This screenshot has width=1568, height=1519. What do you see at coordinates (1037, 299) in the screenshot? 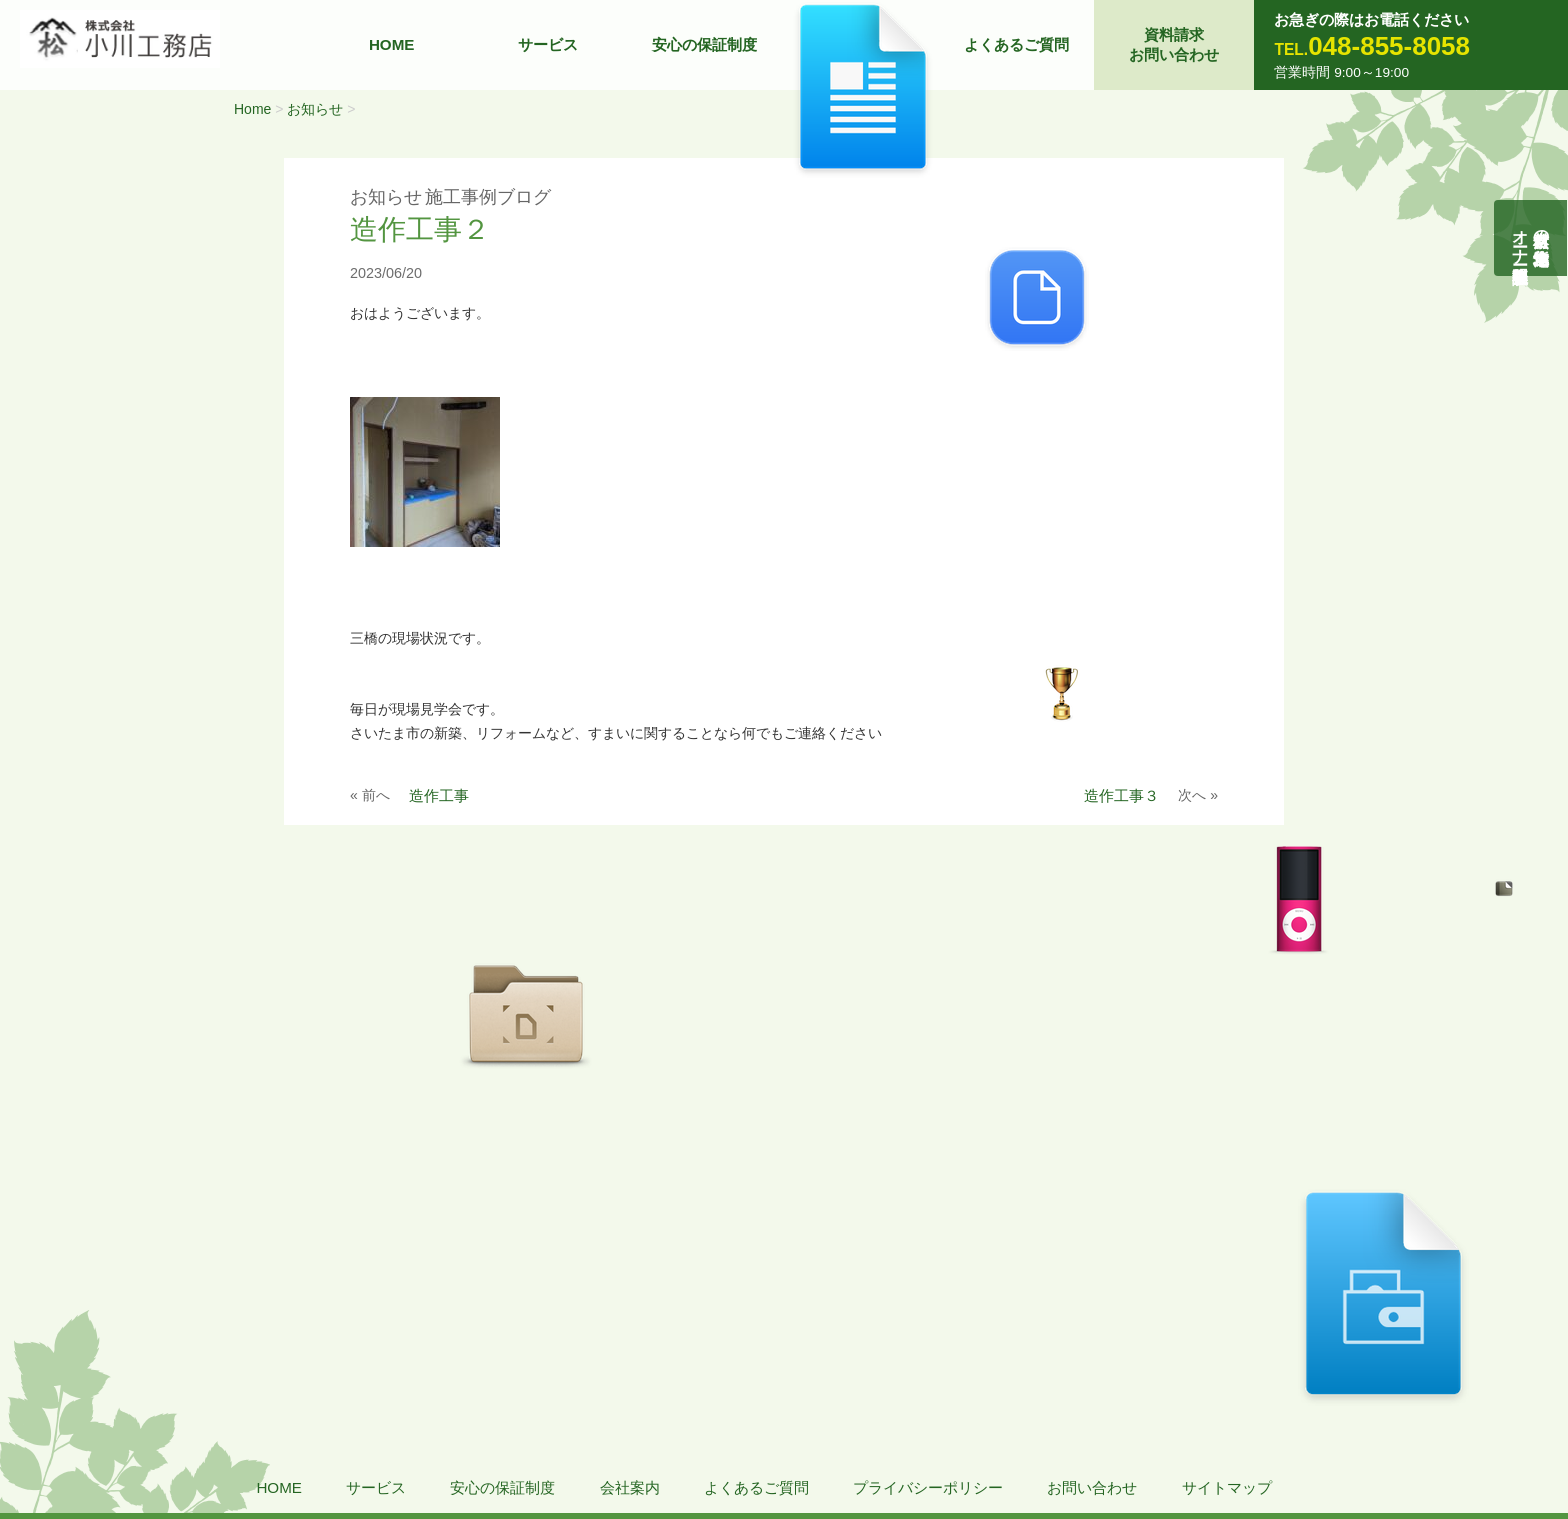
I see `open document preferences` at bounding box center [1037, 299].